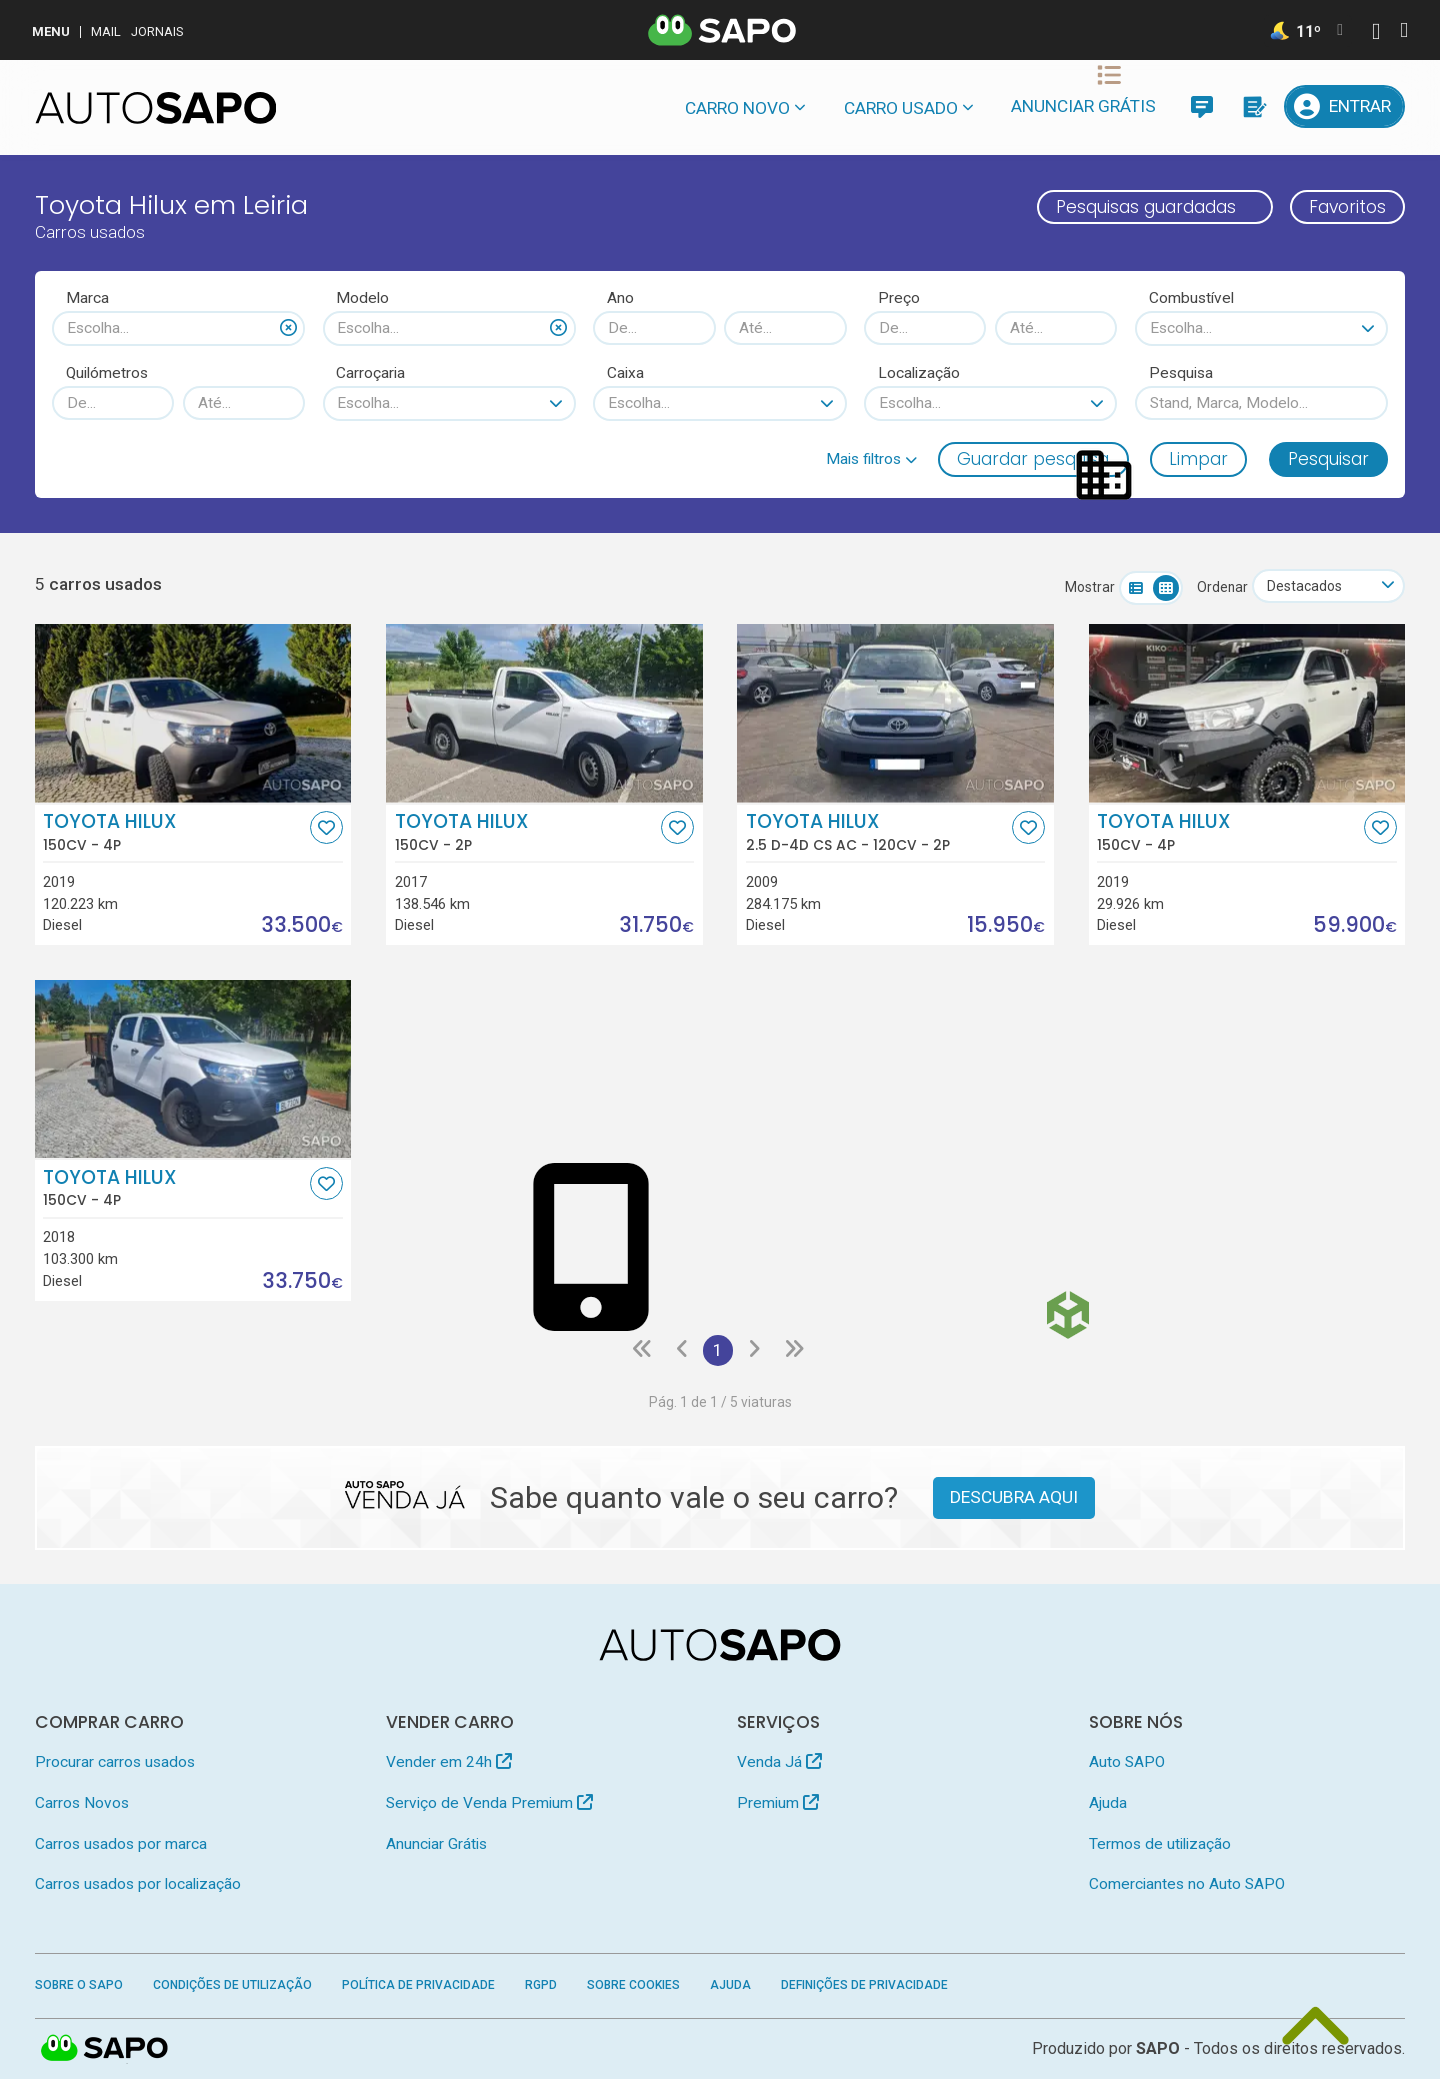  I want to click on call or text from mobile device, so click(591, 1247).